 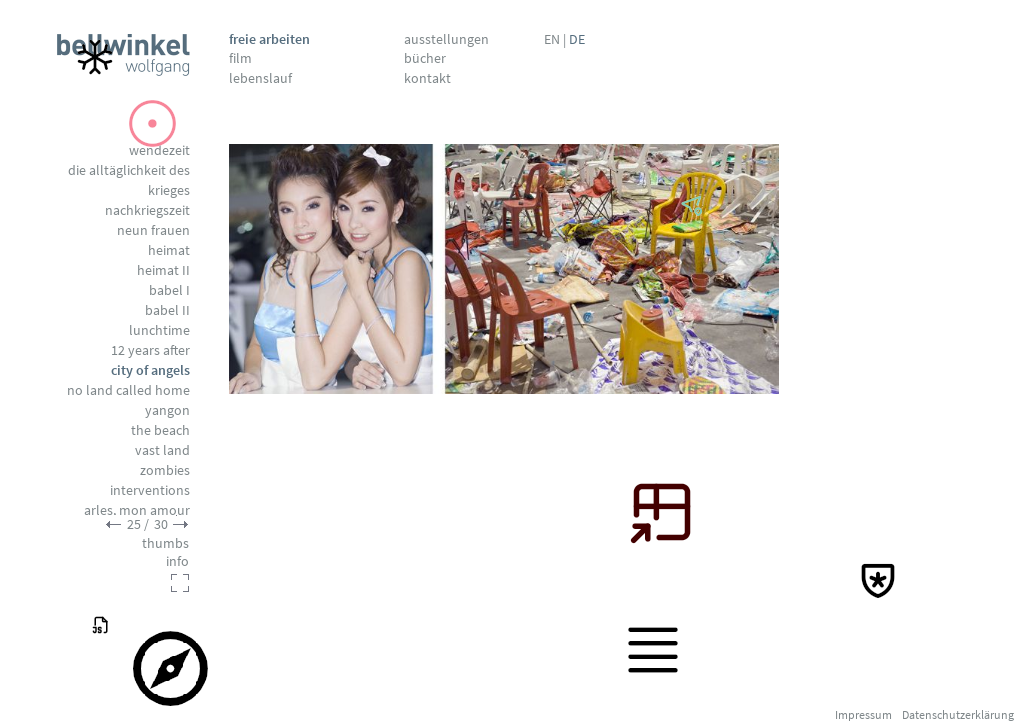 What do you see at coordinates (691, 205) in the screenshot?
I see `send current location` at bounding box center [691, 205].